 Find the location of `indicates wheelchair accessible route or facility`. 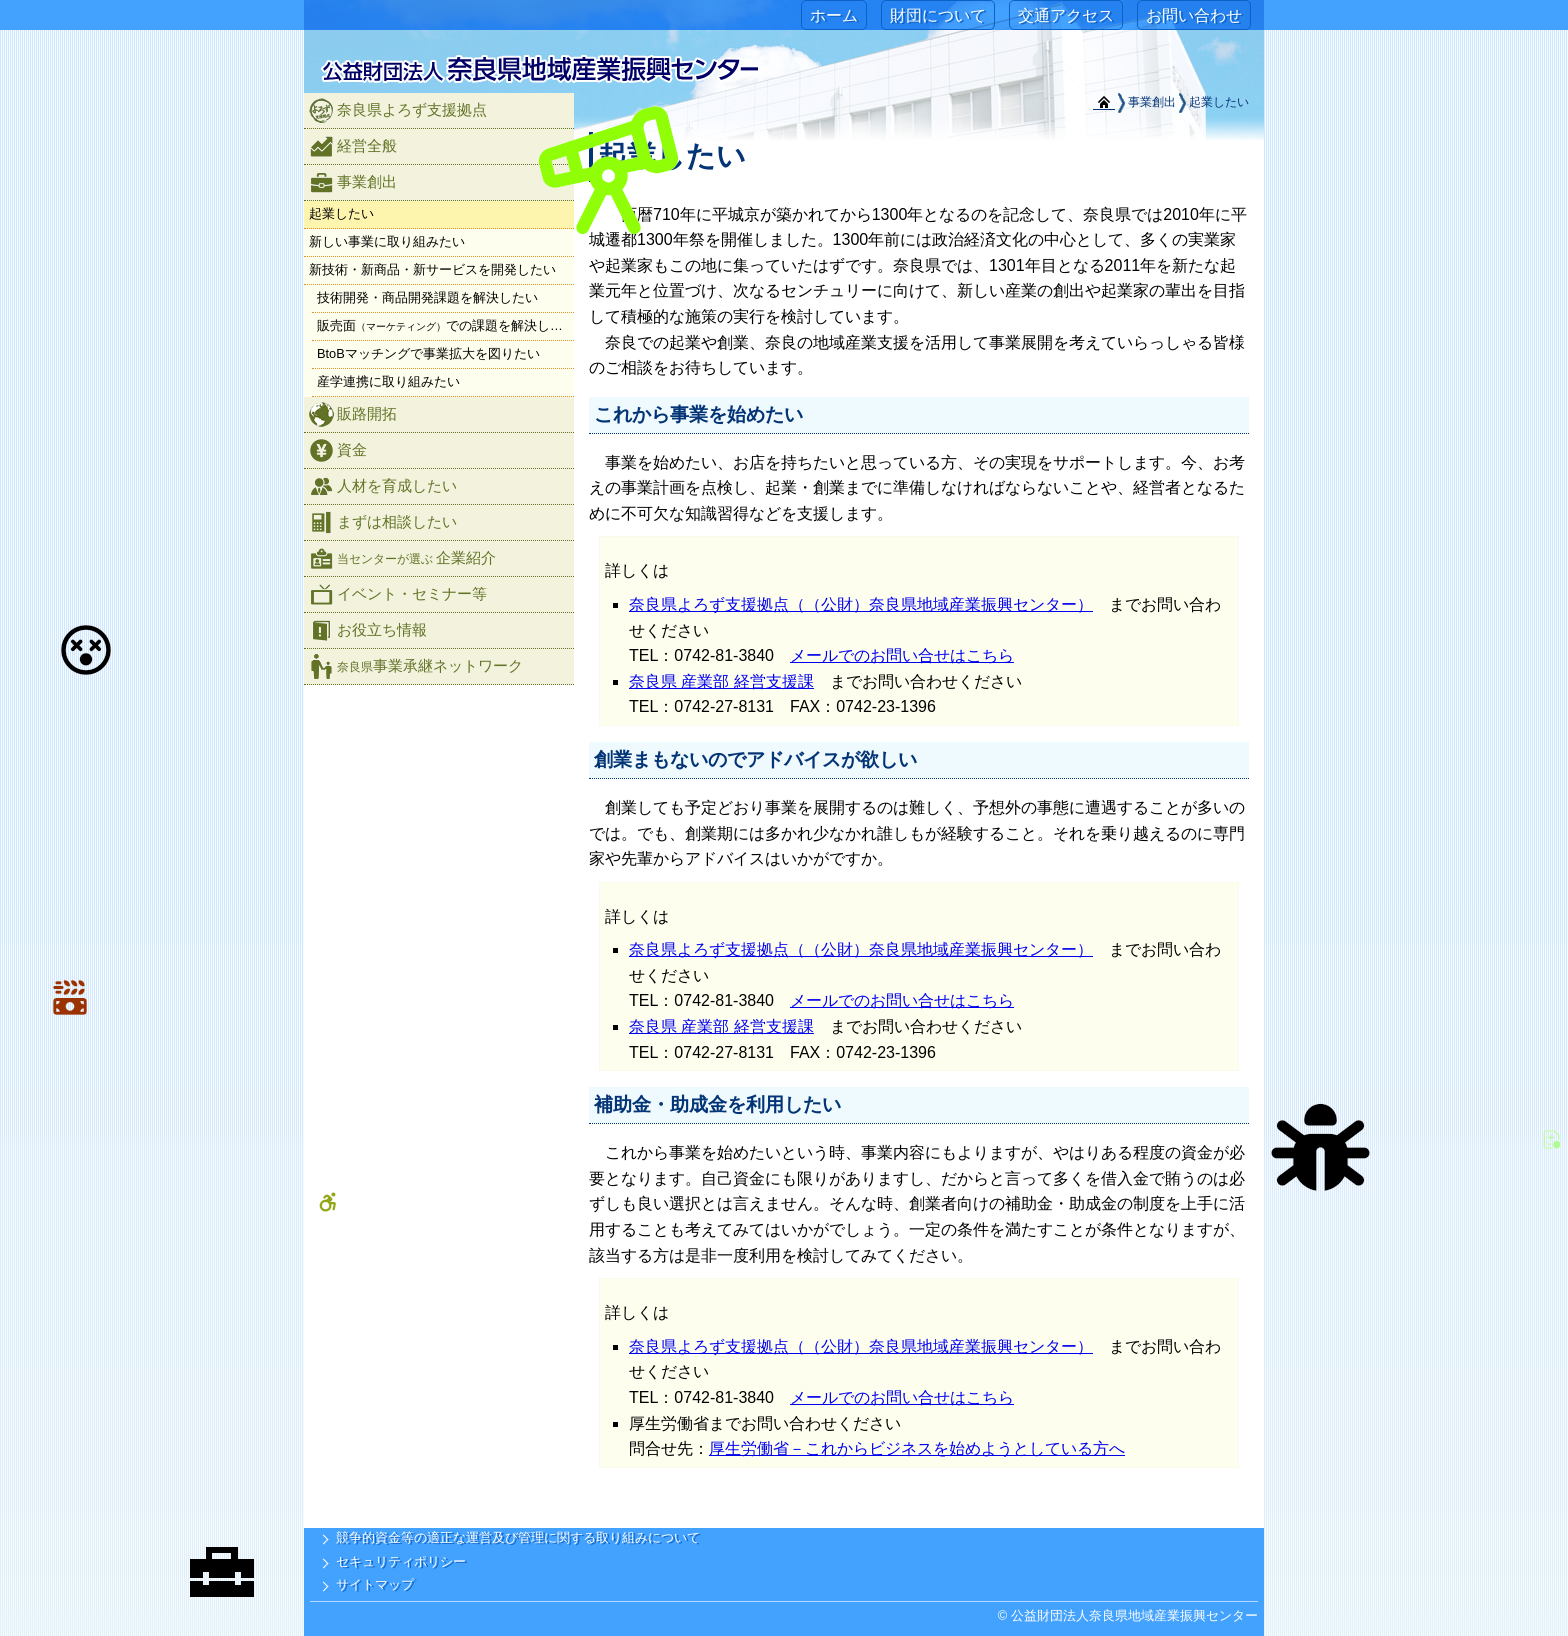

indicates wheelchair accessible route or facility is located at coordinates (328, 1202).